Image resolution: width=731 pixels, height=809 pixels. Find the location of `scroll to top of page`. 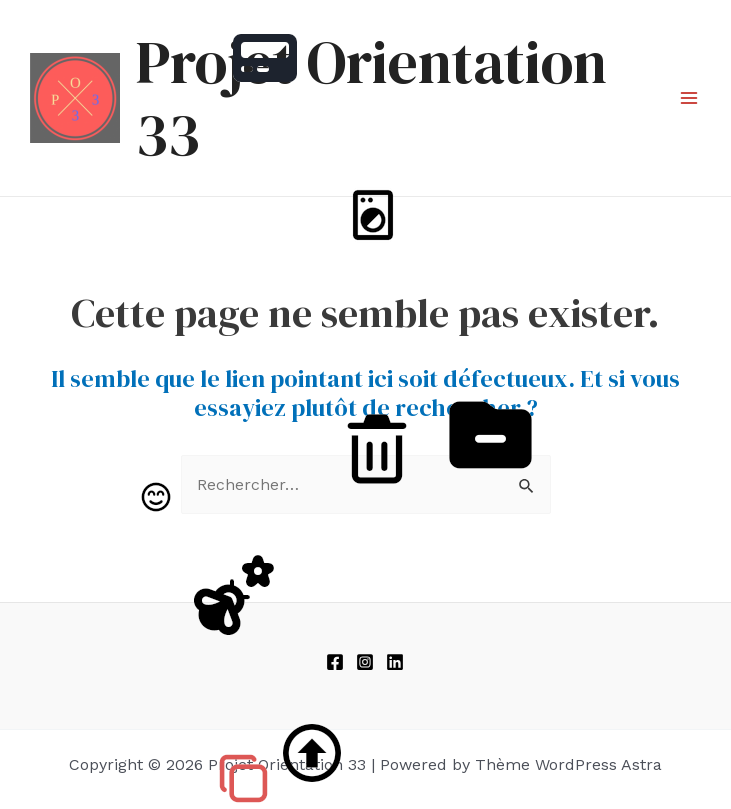

scroll to top of page is located at coordinates (312, 753).